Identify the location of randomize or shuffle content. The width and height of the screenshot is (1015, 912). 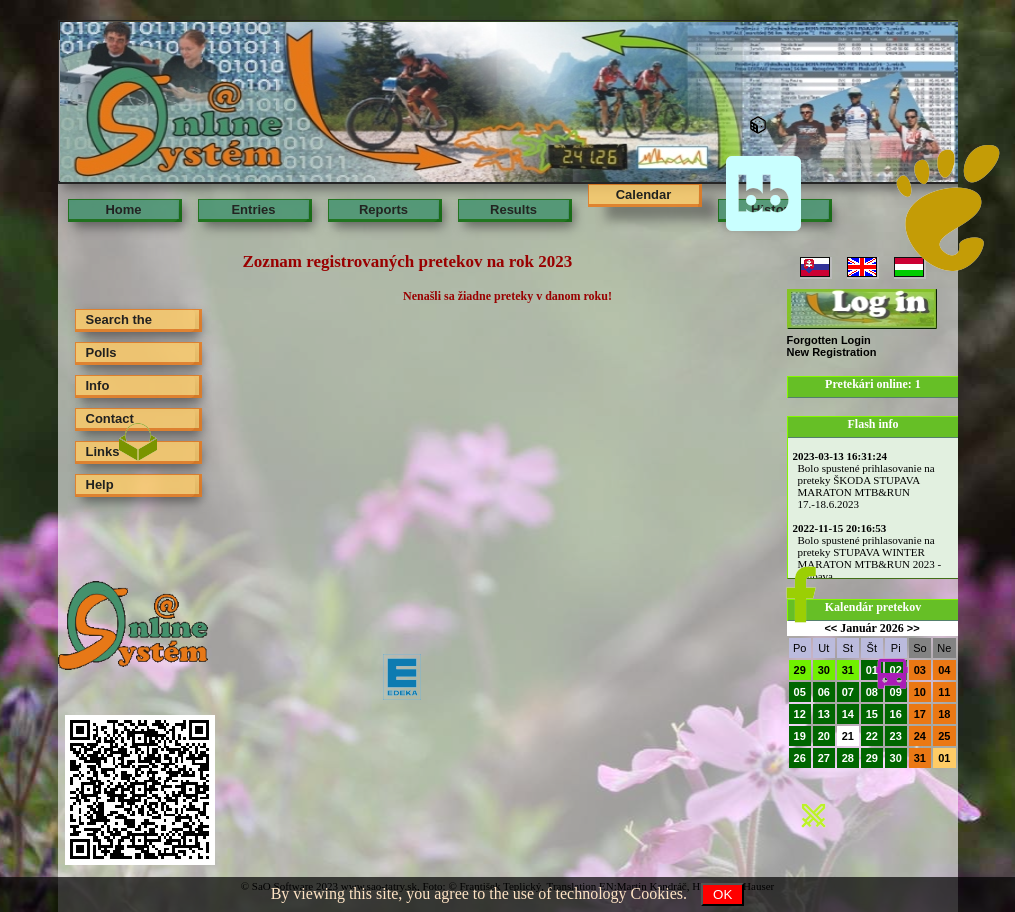
(758, 125).